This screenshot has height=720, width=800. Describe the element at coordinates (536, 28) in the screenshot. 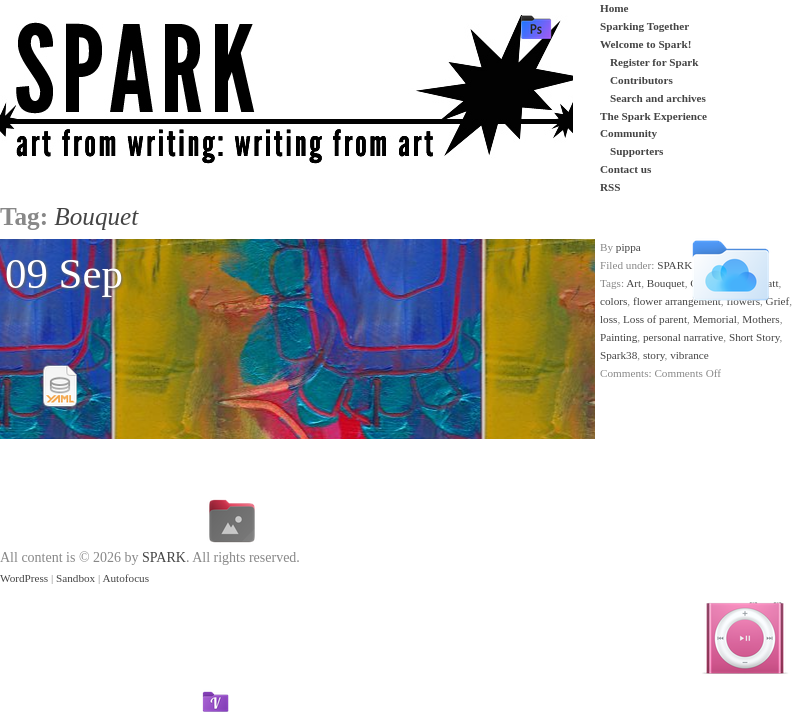

I see `open folder containing Adobe Photoshop files` at that location.